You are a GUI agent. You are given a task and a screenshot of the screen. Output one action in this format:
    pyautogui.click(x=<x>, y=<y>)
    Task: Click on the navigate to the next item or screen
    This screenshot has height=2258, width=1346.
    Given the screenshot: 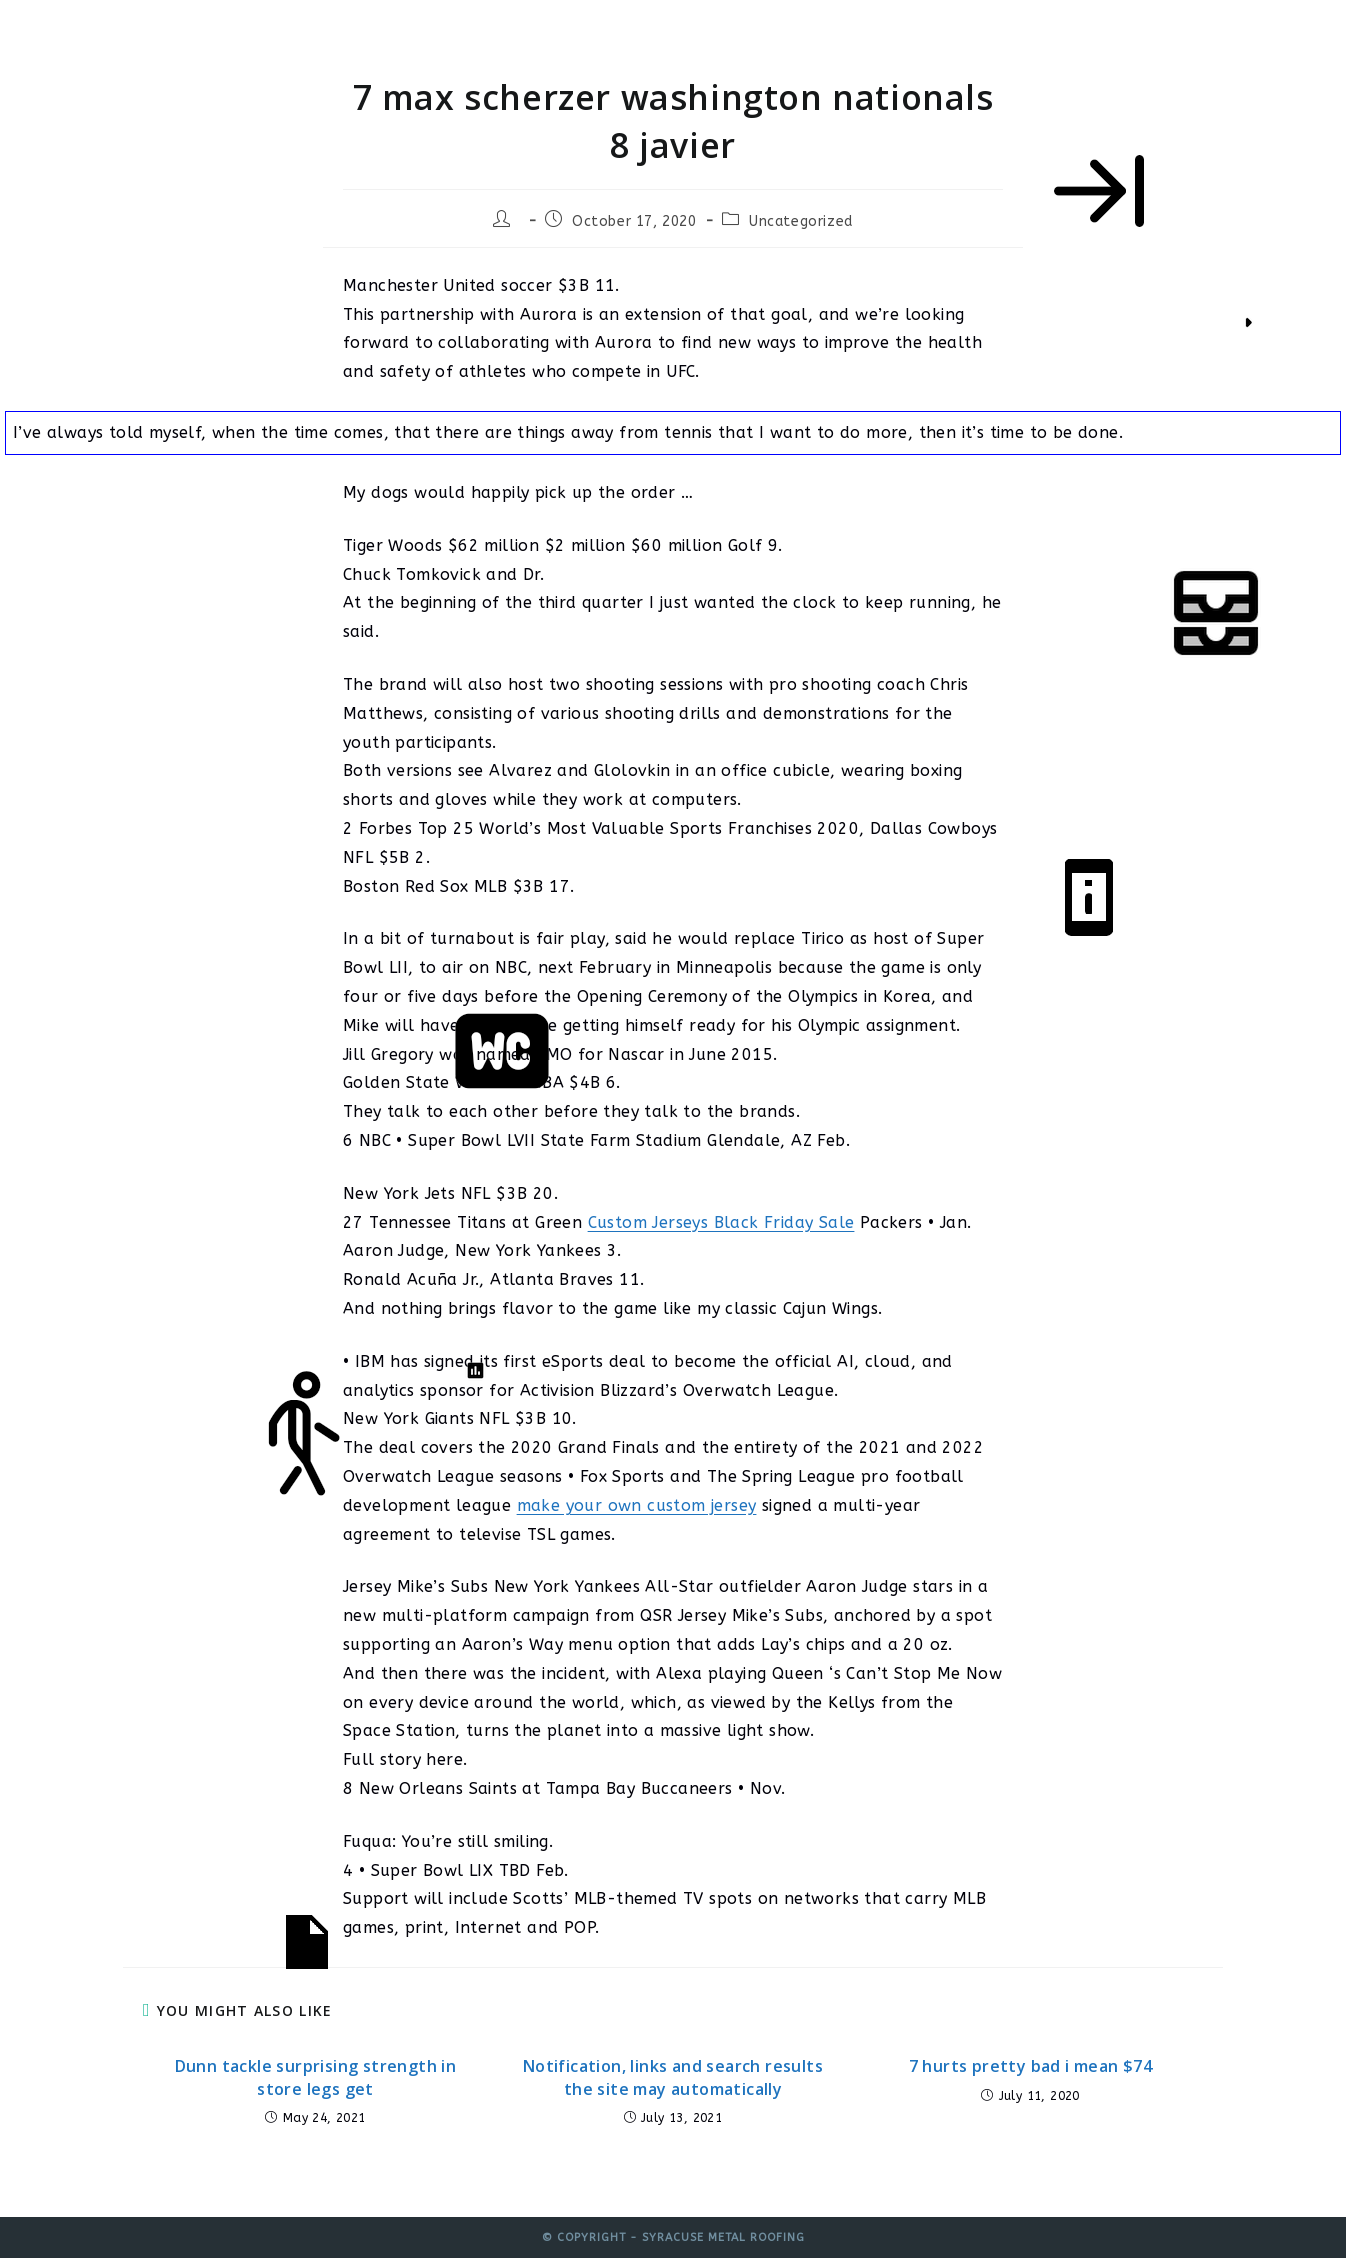 What is the action you would take?
    pyautogui.click(x=1248, y=322)
    